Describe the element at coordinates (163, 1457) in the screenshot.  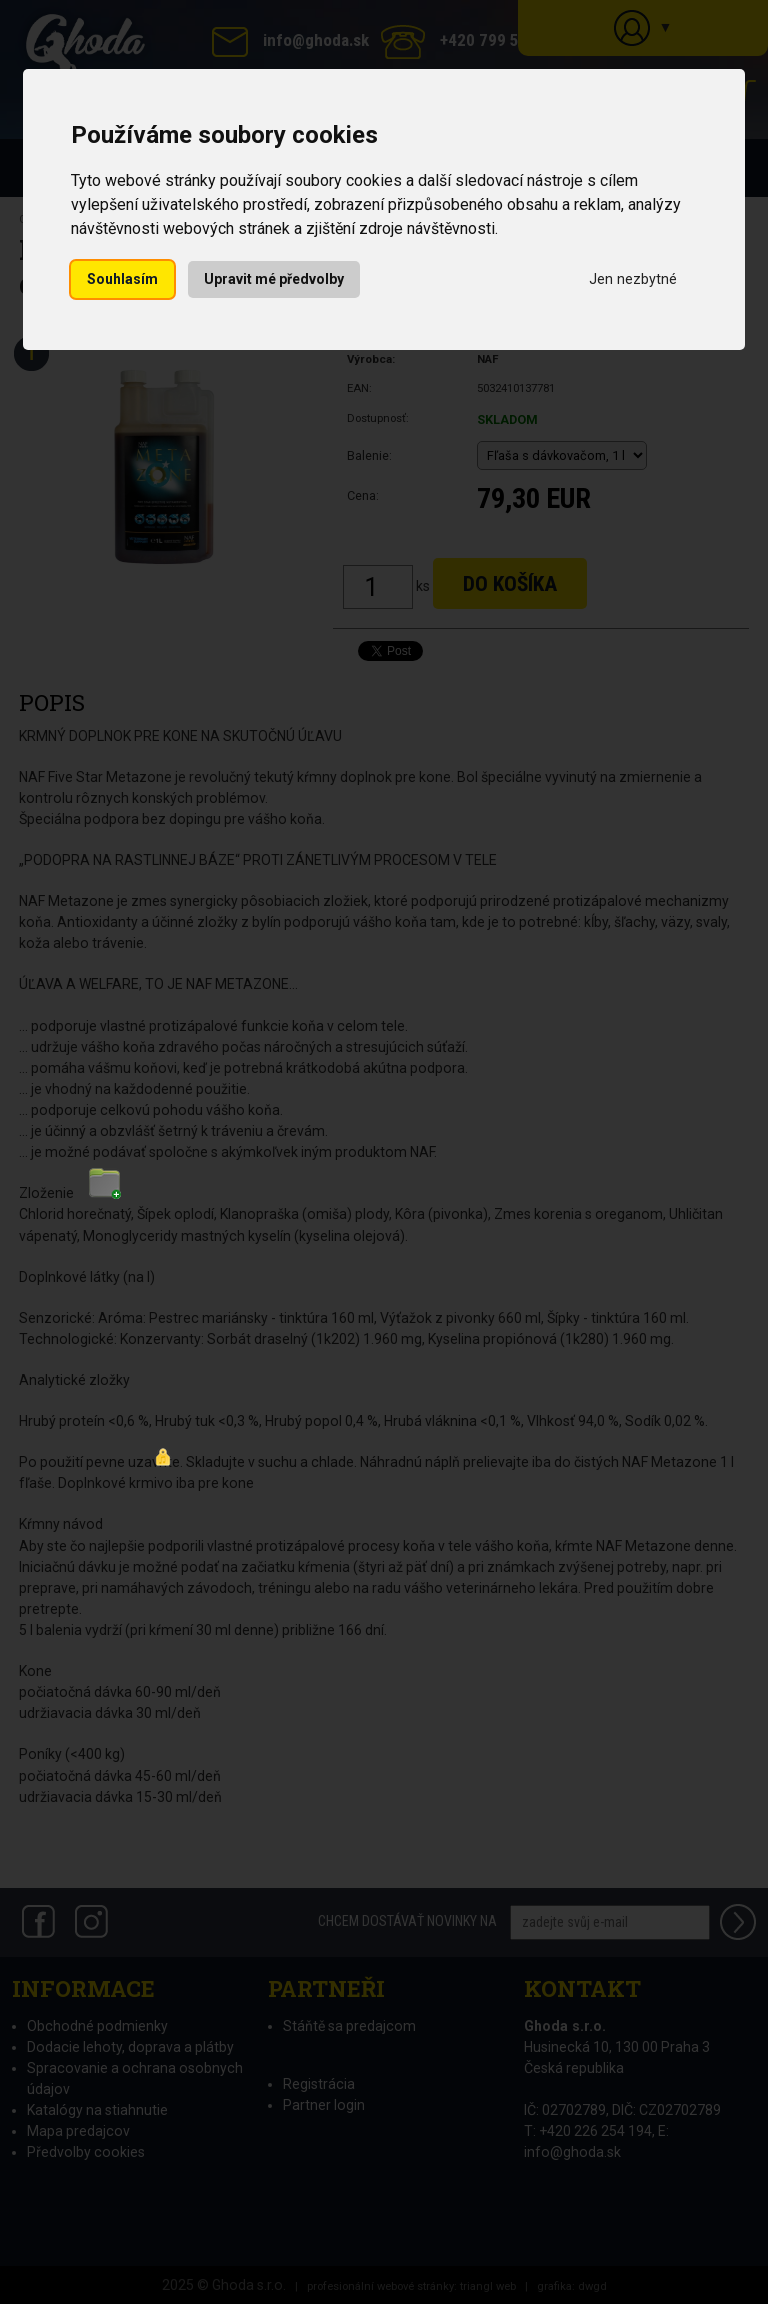
I see `open EarTag music tagging application` at that location.